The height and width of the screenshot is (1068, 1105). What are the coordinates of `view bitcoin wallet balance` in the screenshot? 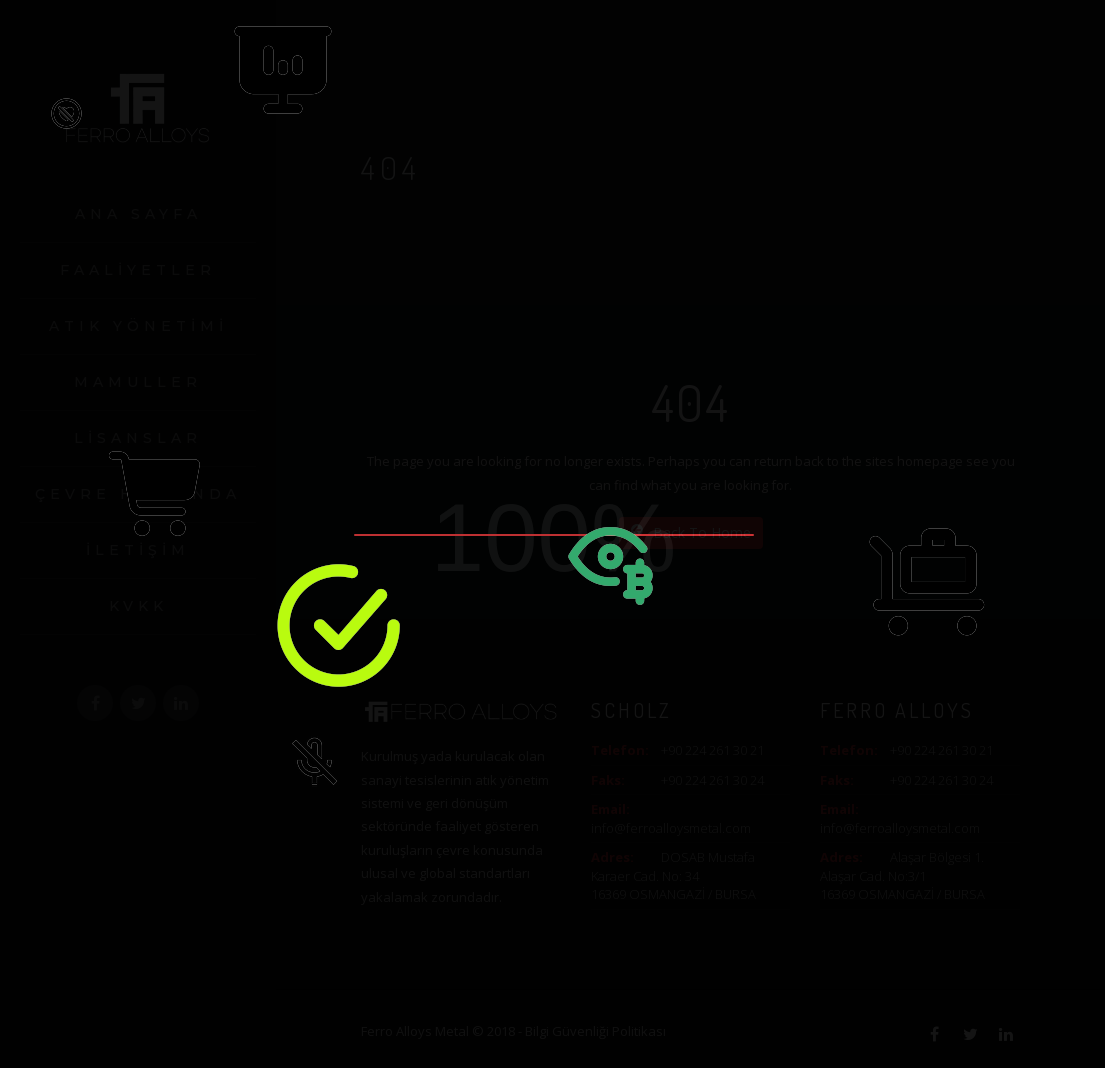 It's located at (610, 556).